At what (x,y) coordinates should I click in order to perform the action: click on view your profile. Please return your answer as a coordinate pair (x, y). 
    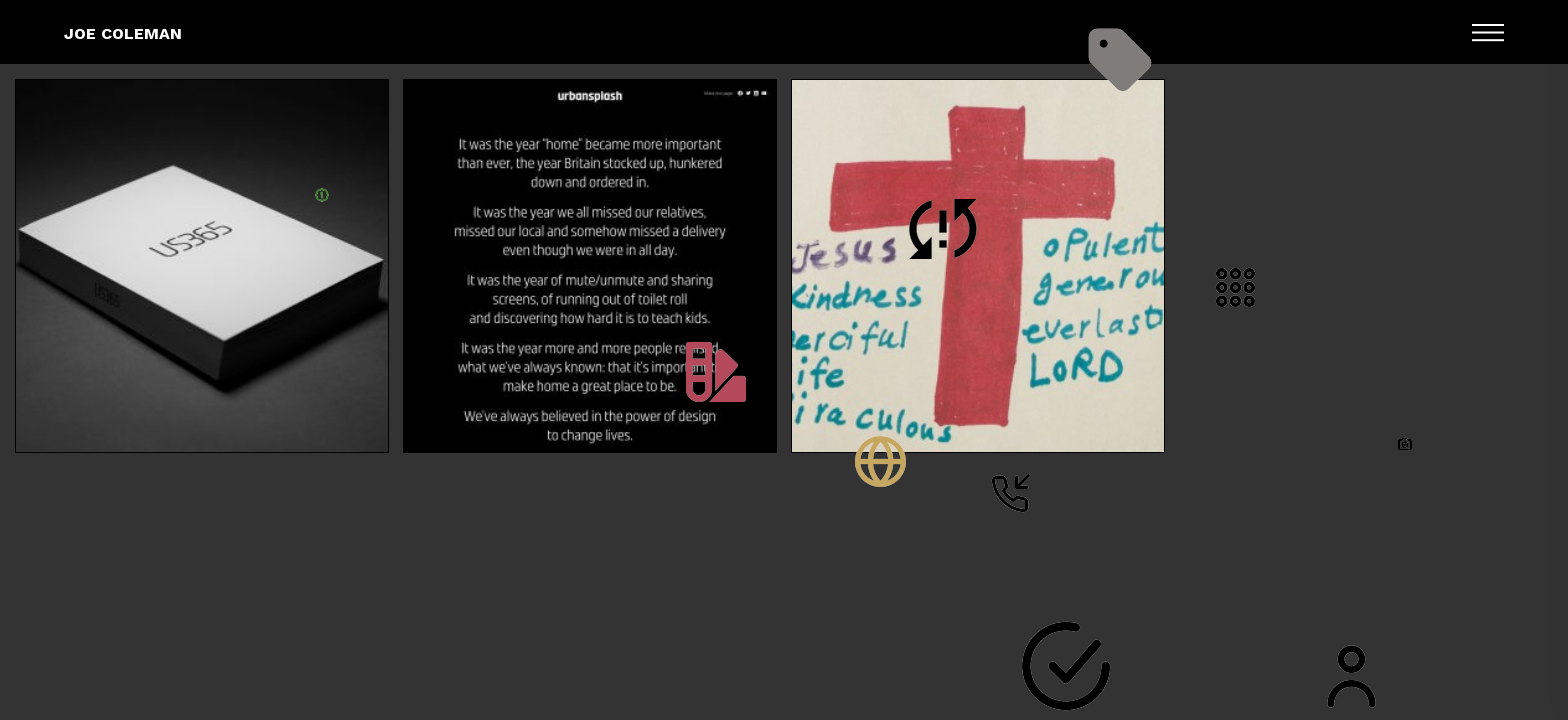
    Looking at the image, I should click on (1351, 676).